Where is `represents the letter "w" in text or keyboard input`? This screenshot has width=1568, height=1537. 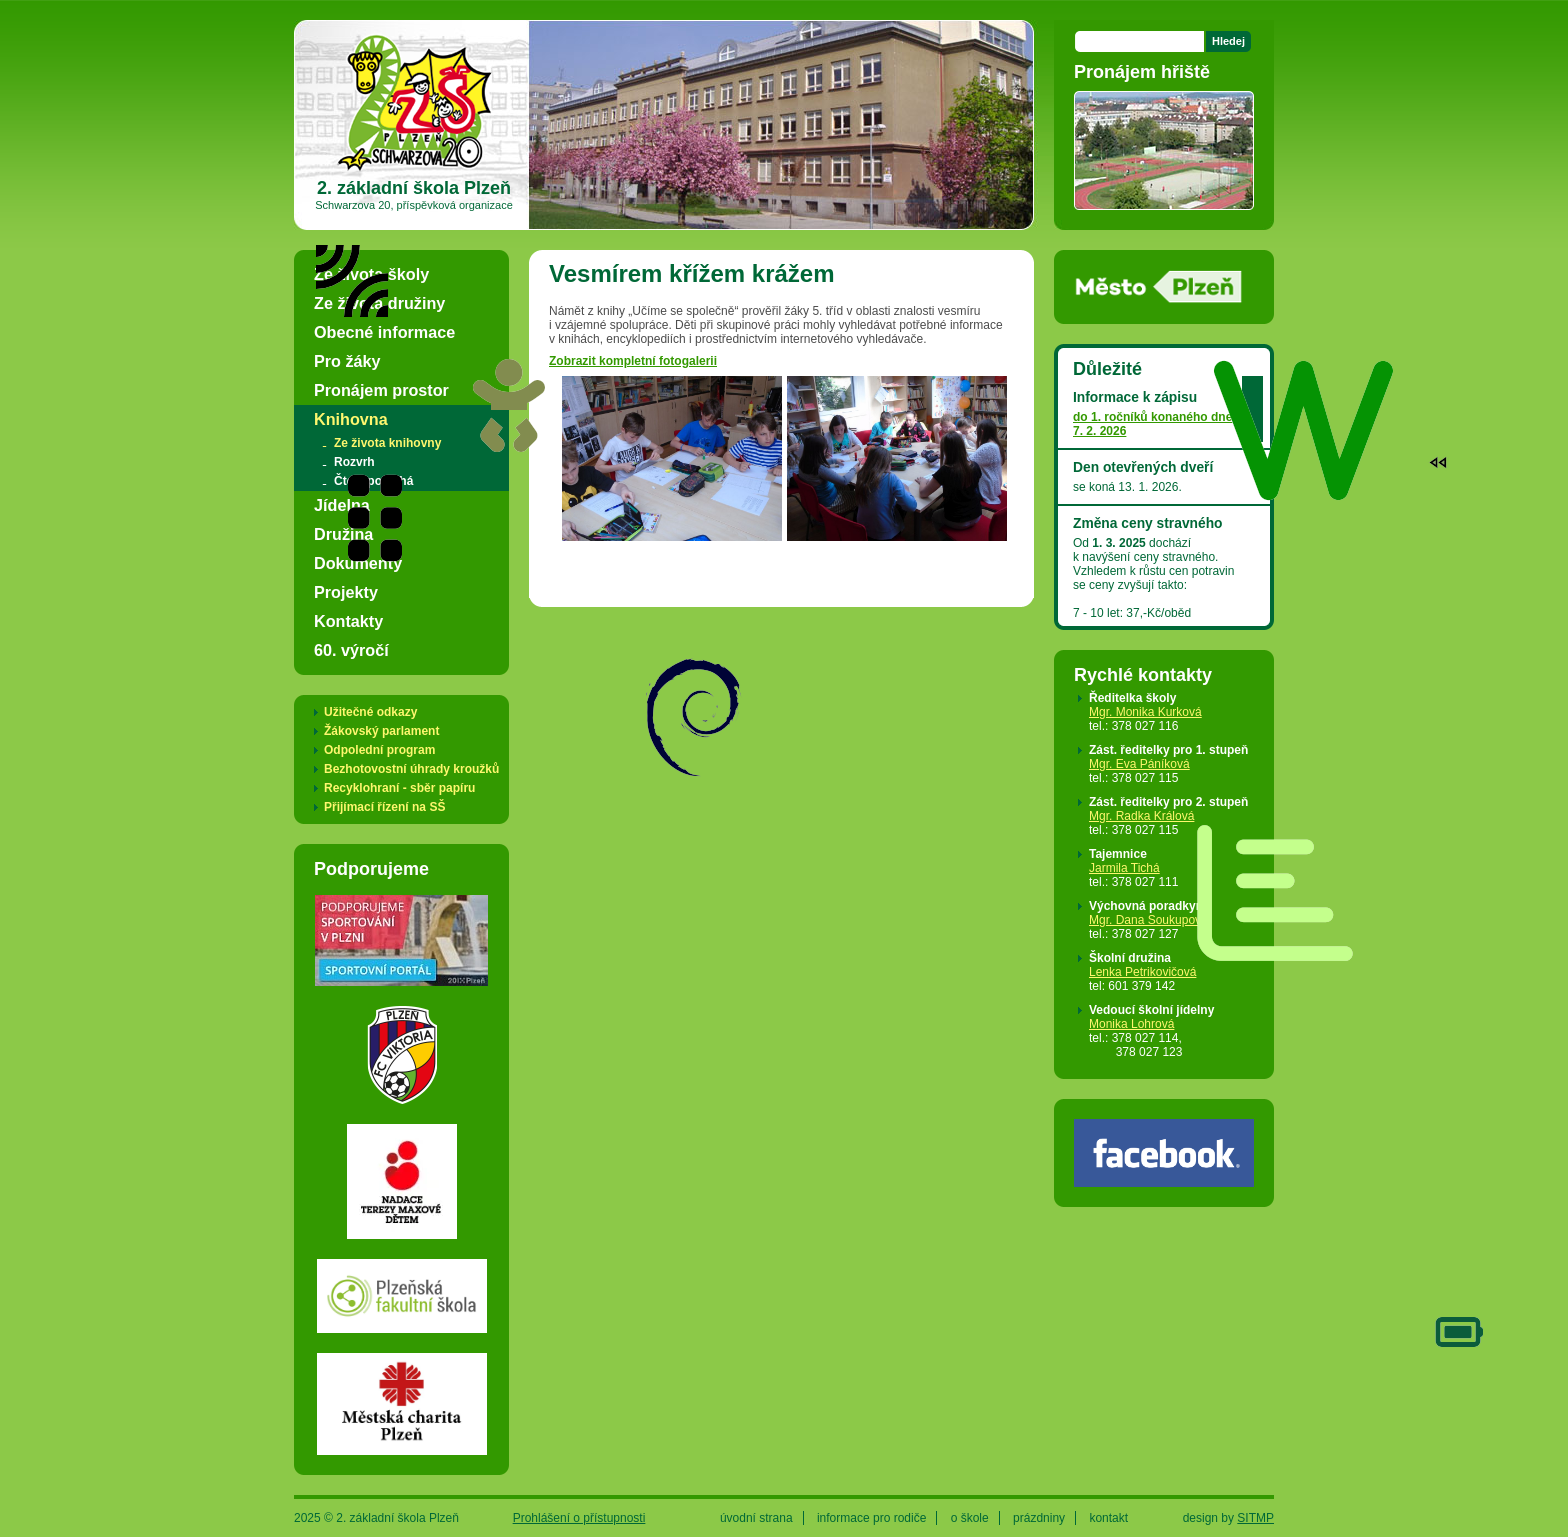
represents the letter "w" in text or keyboard input is located at coordinates (1303, 430).